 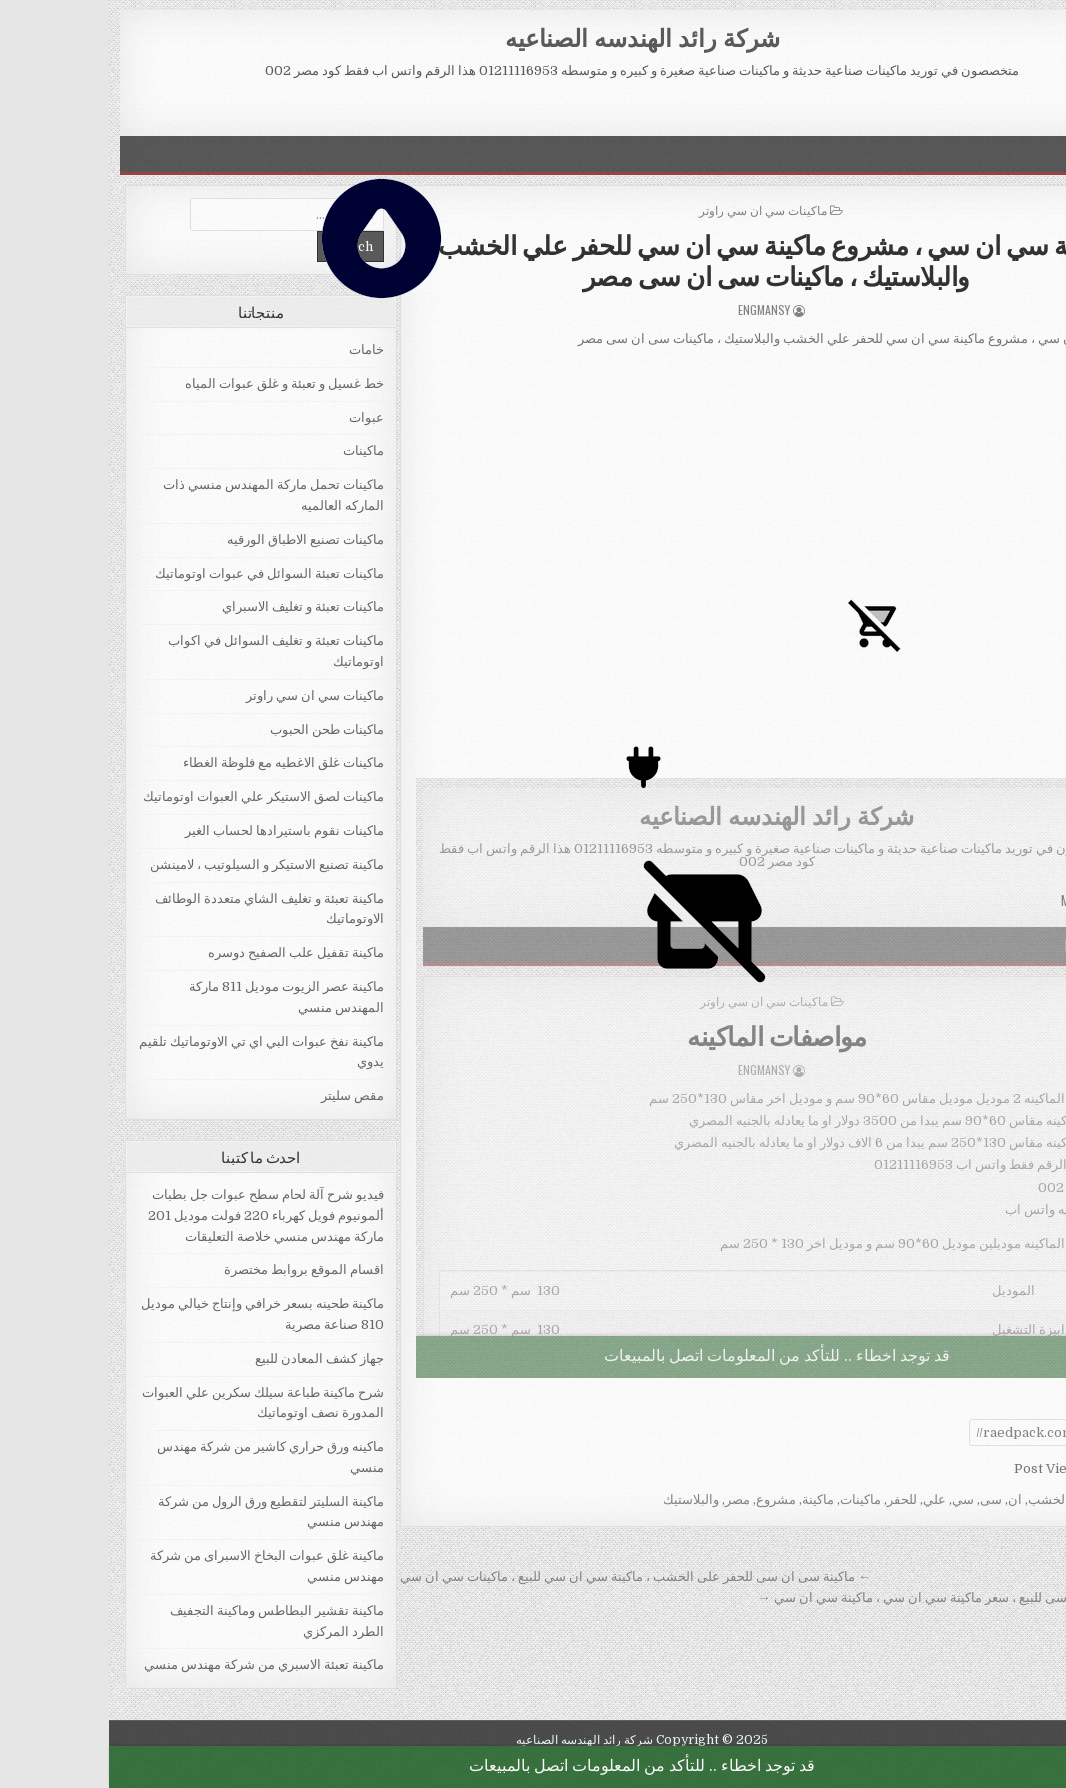 I want to click on remove item from shopping cart, so click(x=875, y=624).